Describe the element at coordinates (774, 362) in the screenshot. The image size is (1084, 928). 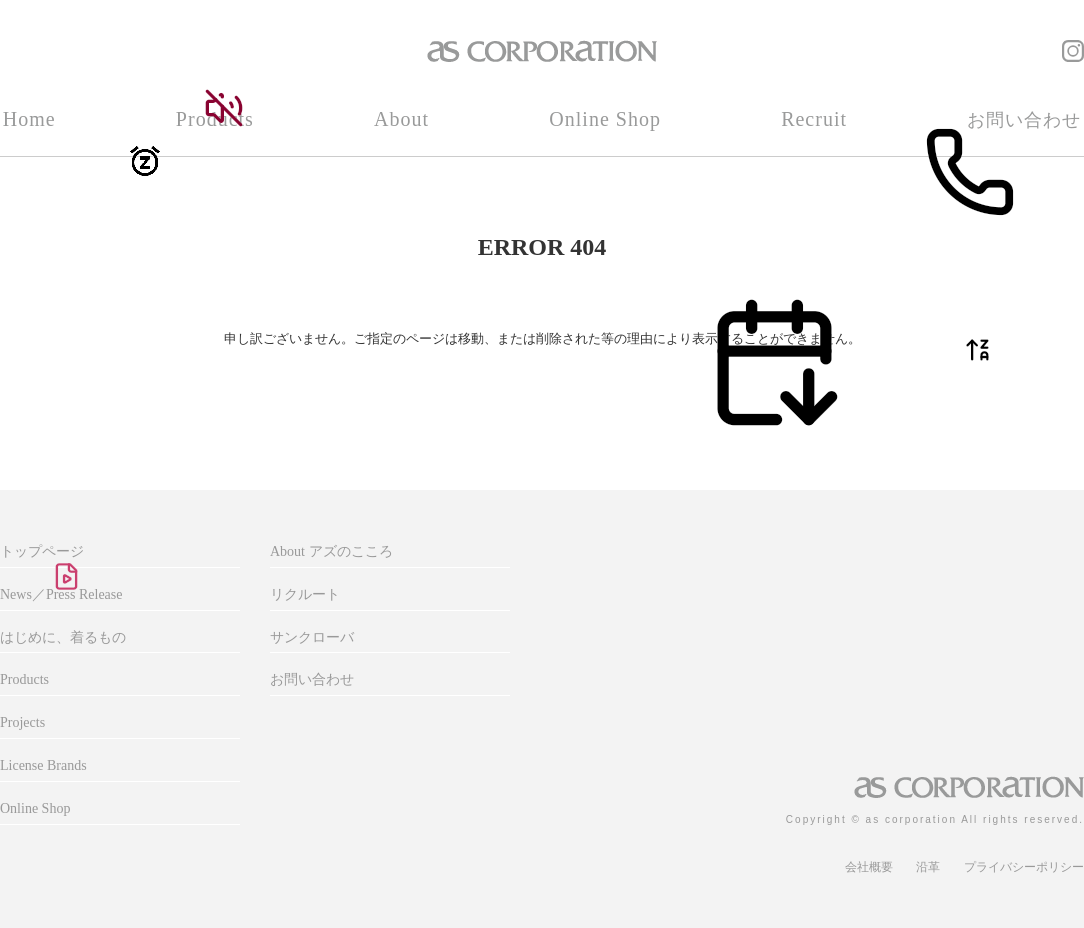
I see `download calendar or export events` at that location.